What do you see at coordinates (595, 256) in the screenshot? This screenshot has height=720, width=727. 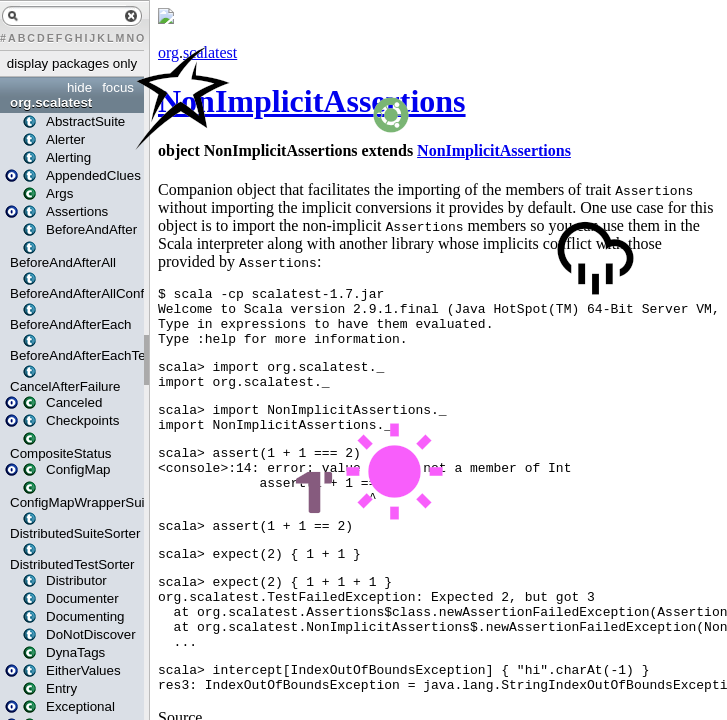 I see `indicates heavy rain or showers in weather forecast` at bounding box center [595, 256].